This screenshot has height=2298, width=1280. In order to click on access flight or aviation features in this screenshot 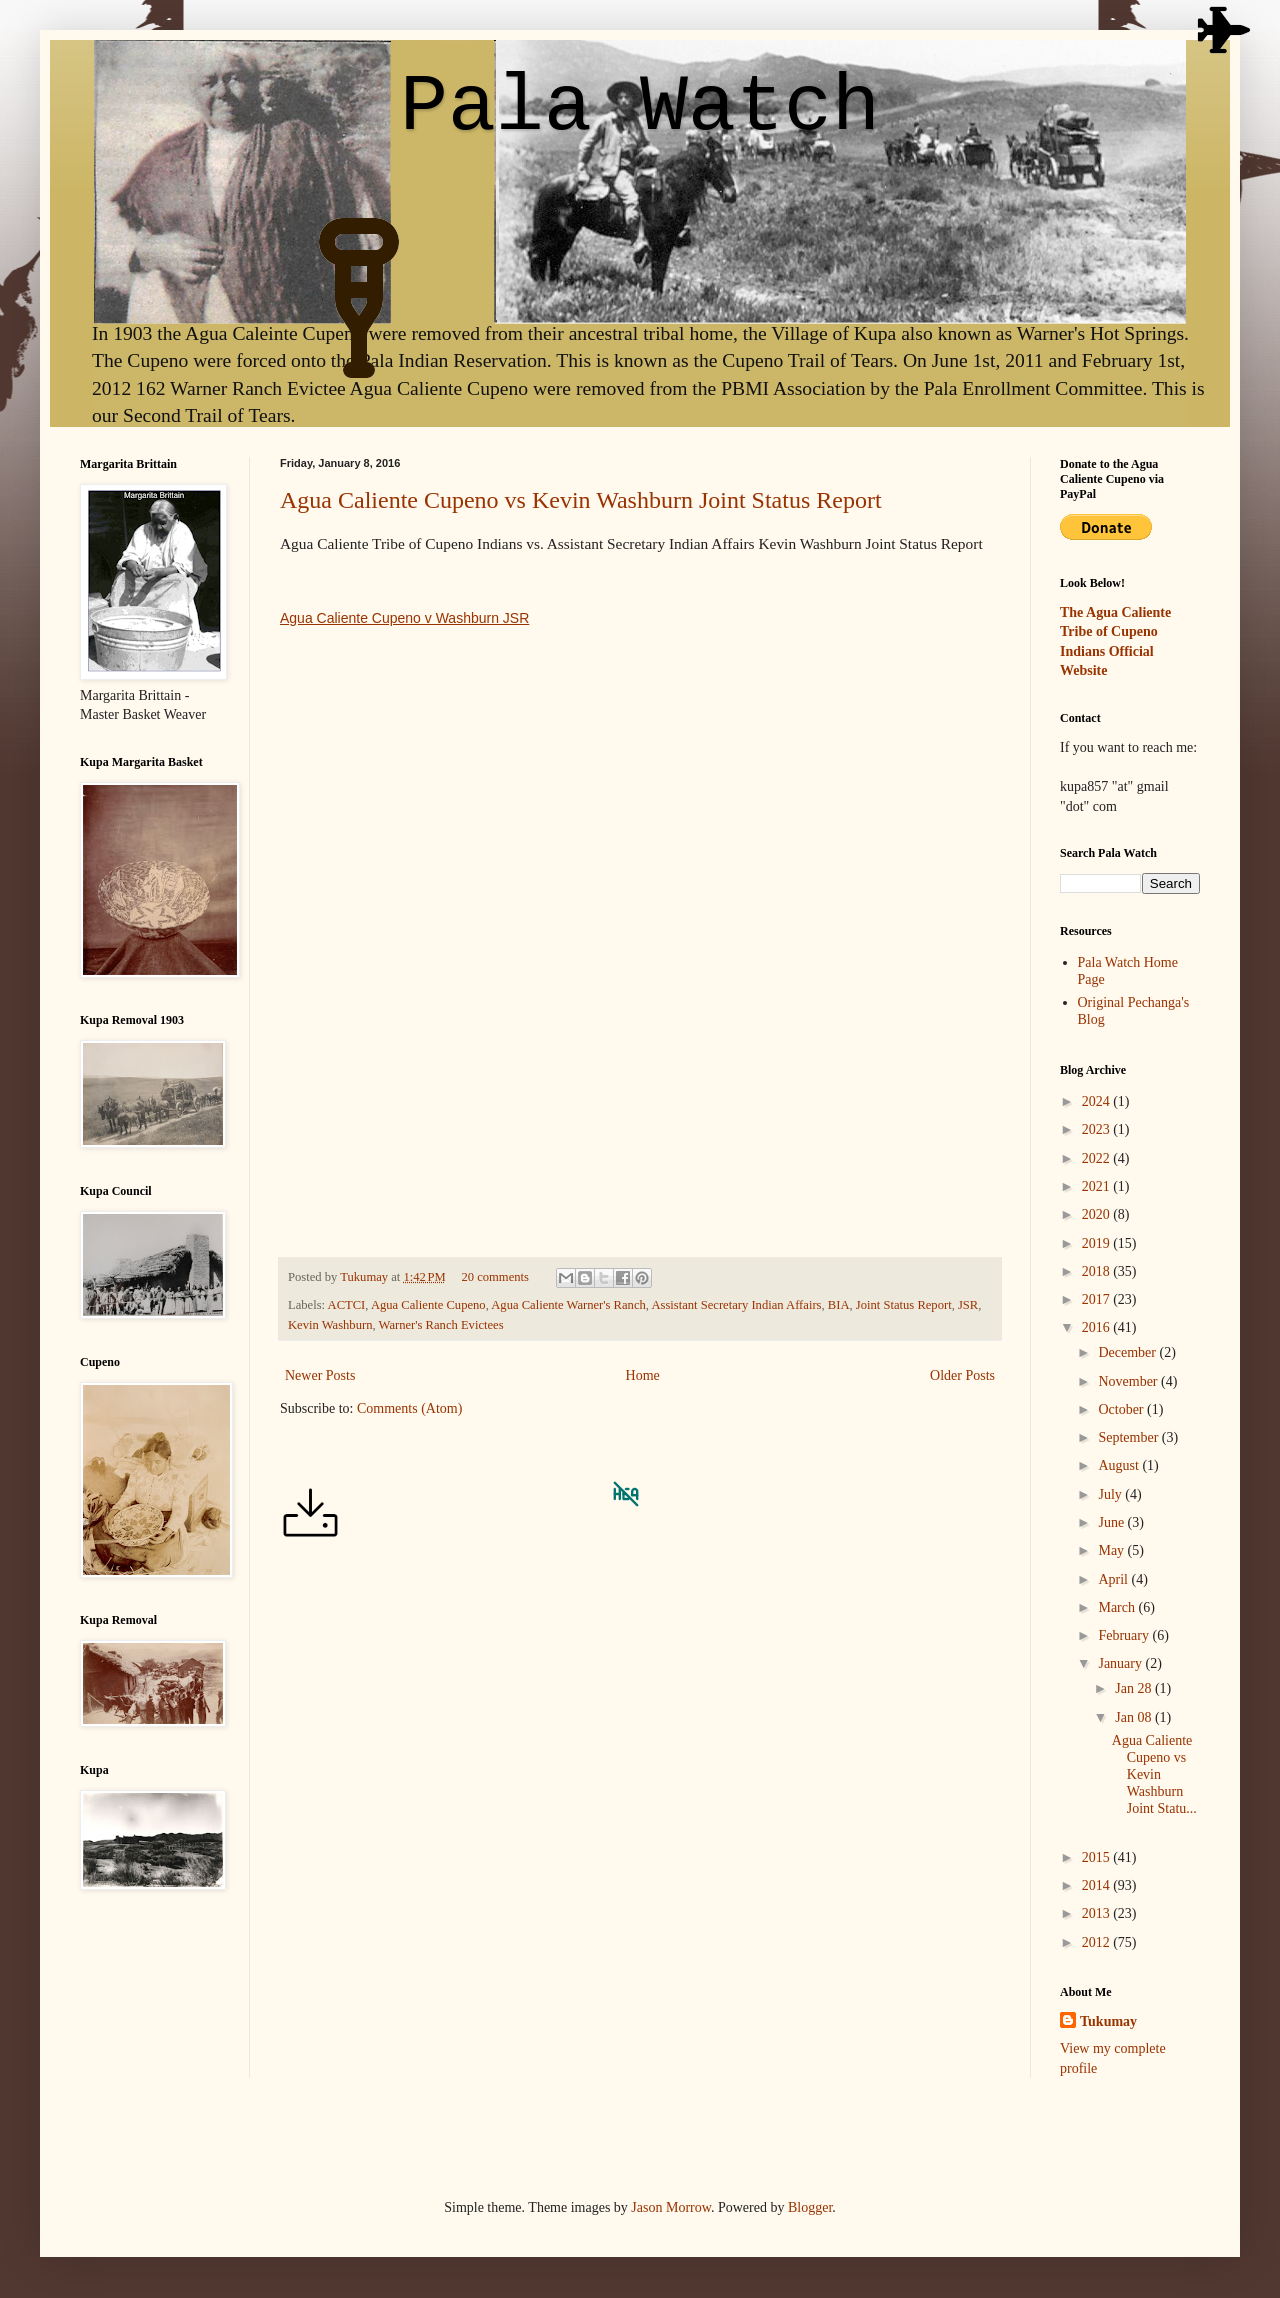, I will do `click(1224, 30)`.